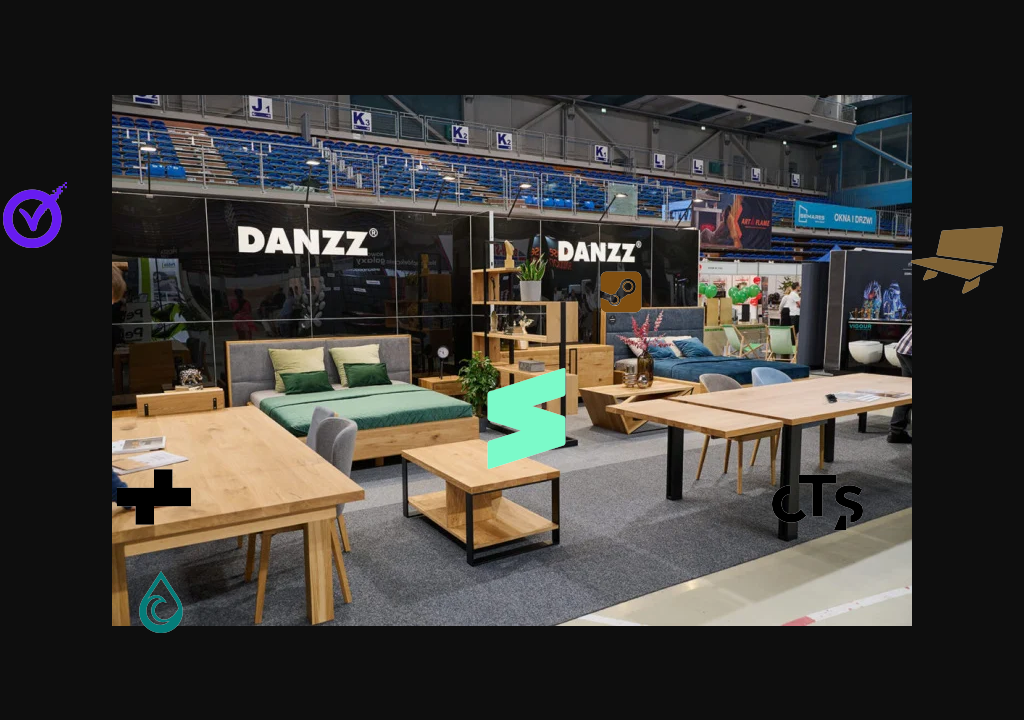  What do you see at coordinates (161, 602) in the screenshot?
I see `open deluge torrent client` at bounding box center [161, 602].